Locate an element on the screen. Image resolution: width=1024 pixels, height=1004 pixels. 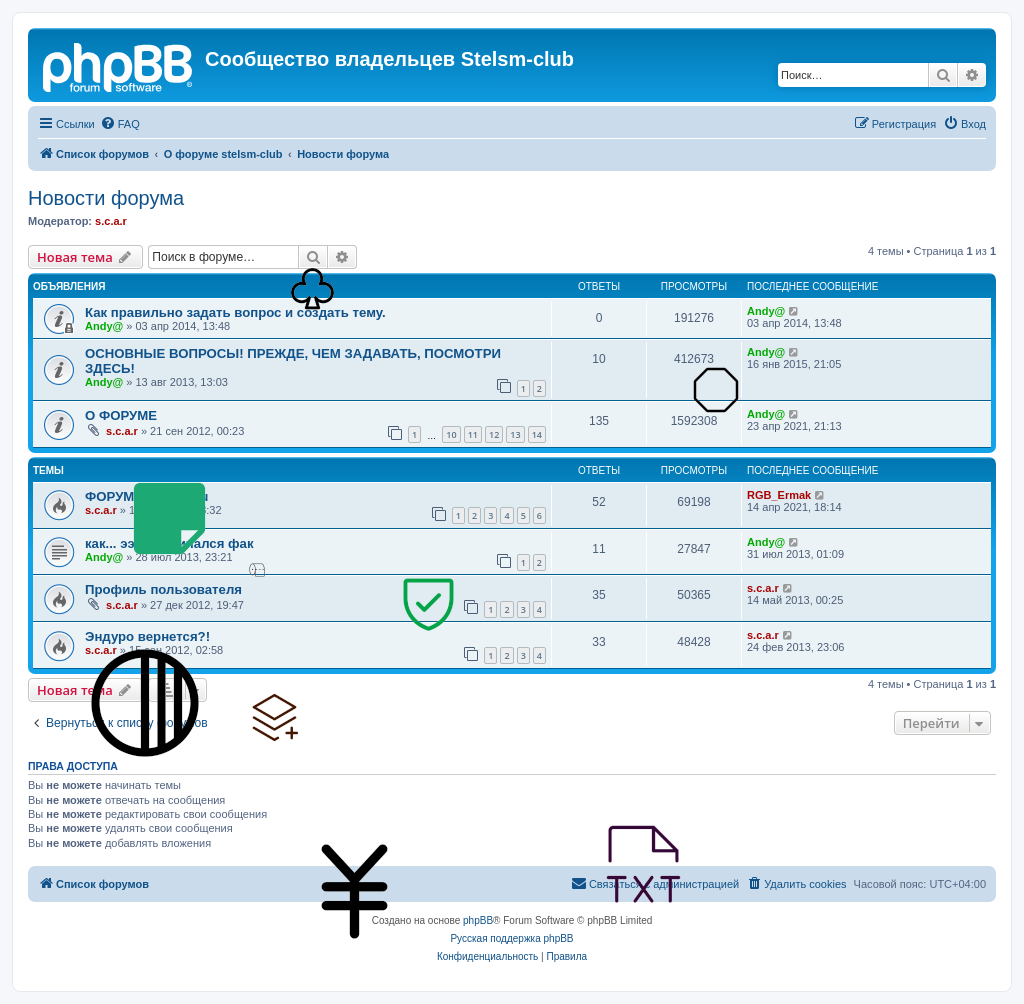
indicates verified or secure status is located at coordinates (428, 601).